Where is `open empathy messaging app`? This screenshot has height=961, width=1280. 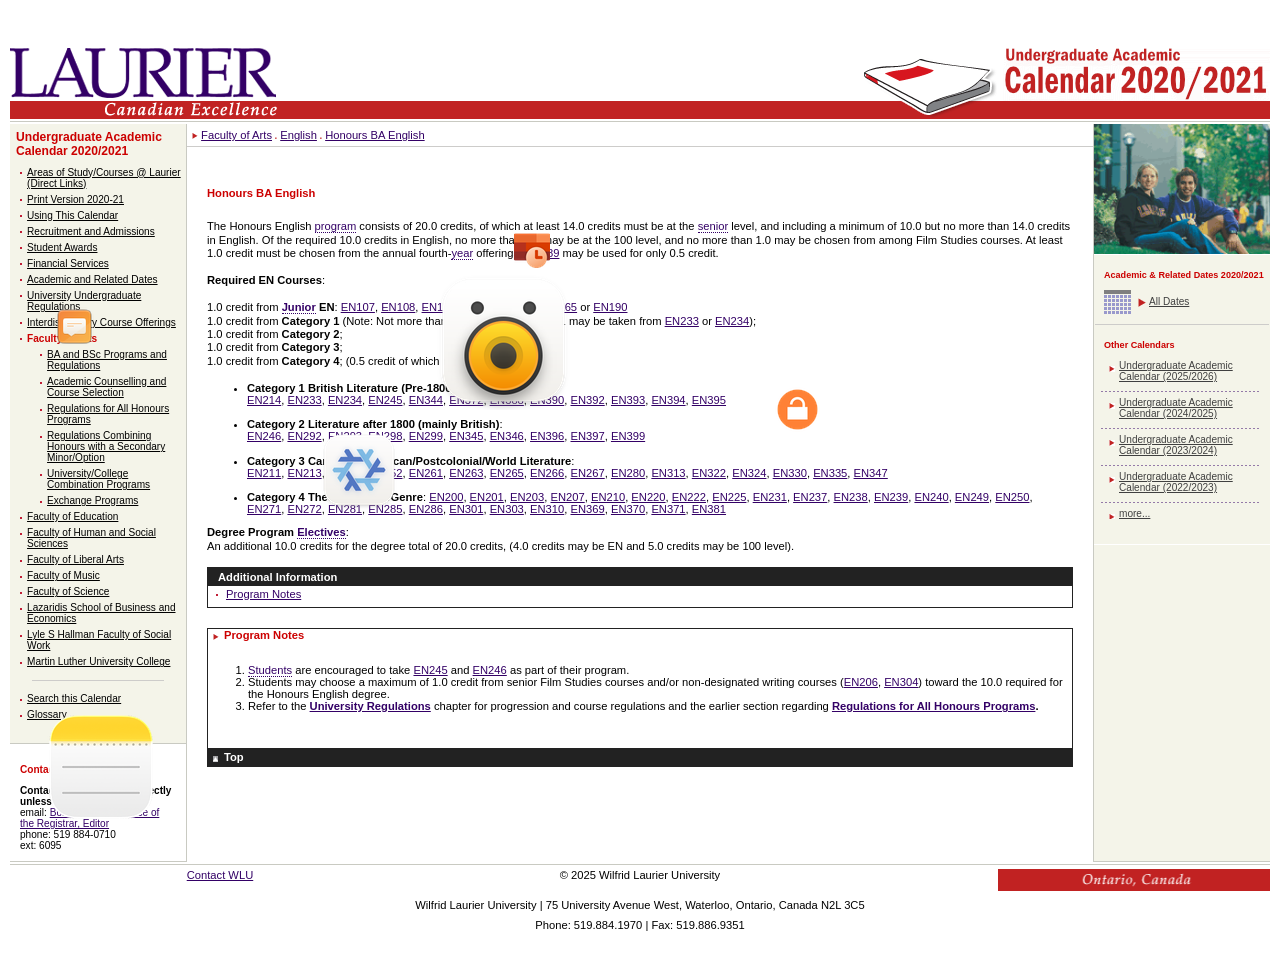 open empathy messaging app is located at coordinates (74, 326).